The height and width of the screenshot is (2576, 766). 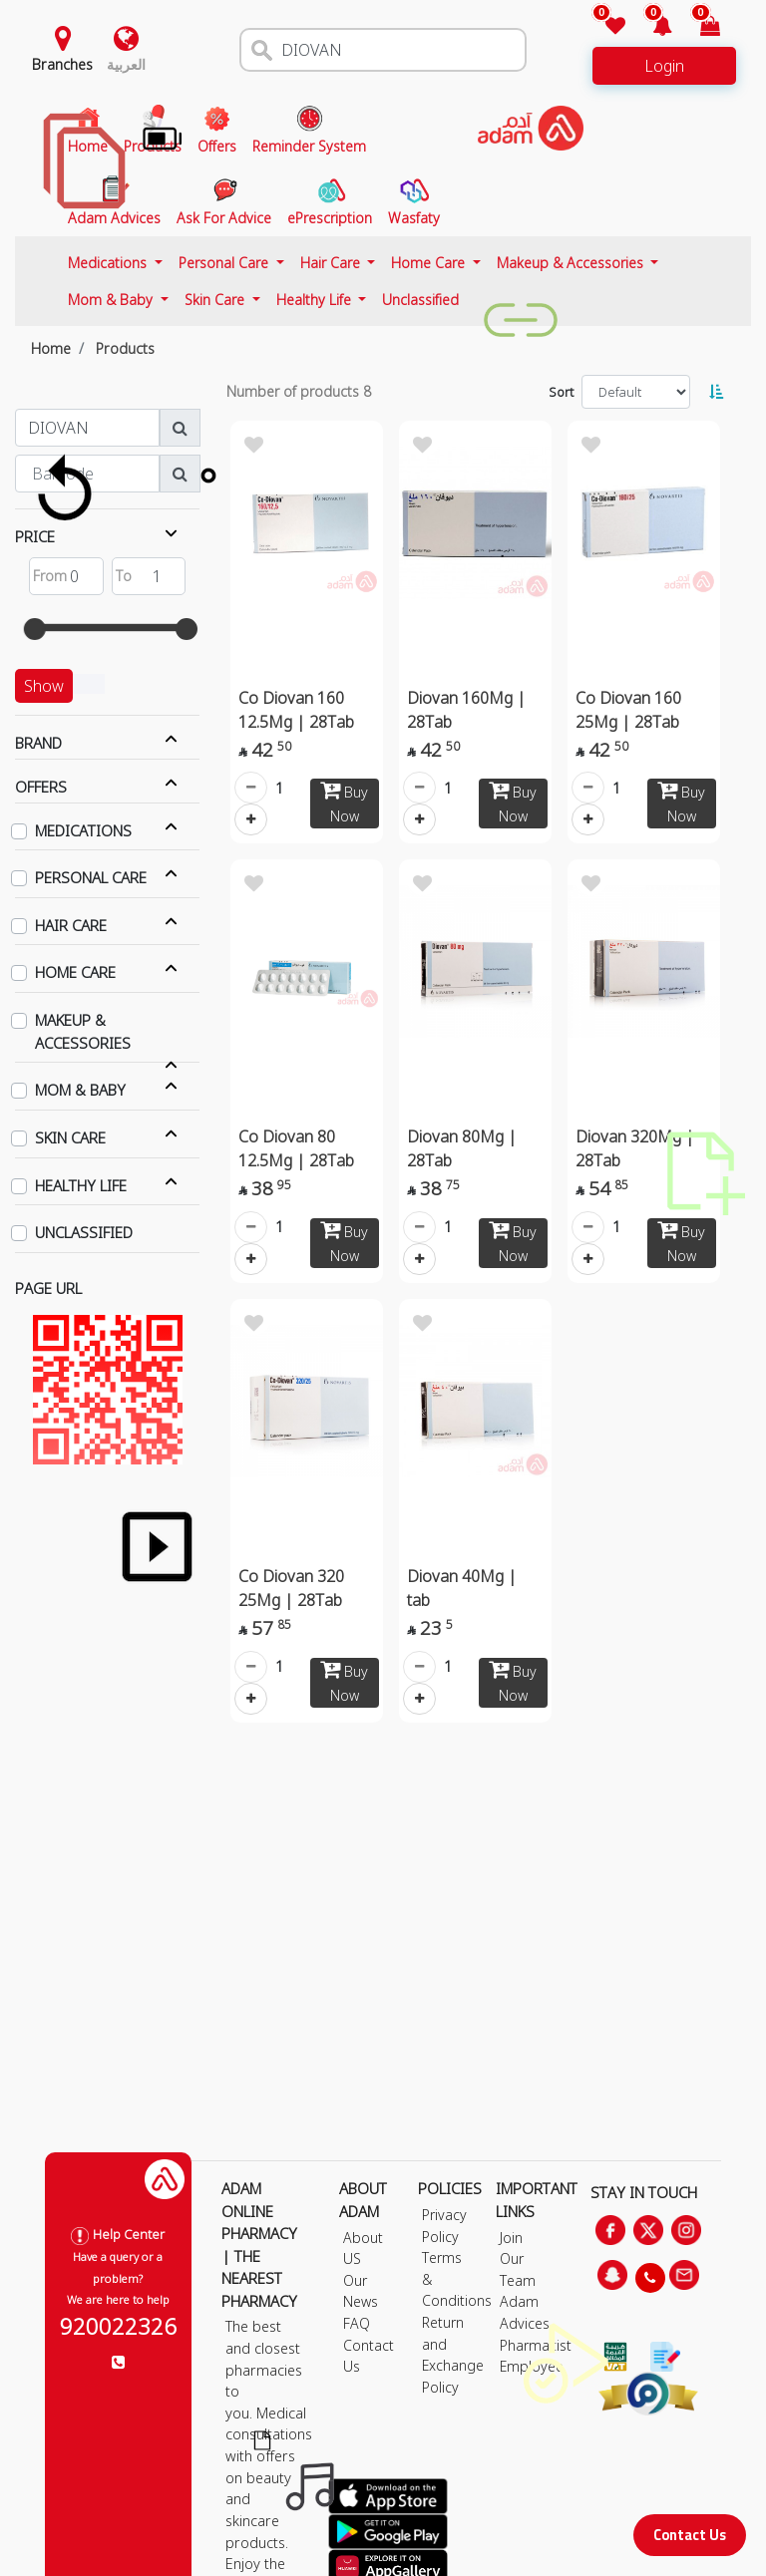 What do you see at coordinates (311, 2484) in the screenshot?
I see `access music files or audio content` at bounding box center [311, 2484].